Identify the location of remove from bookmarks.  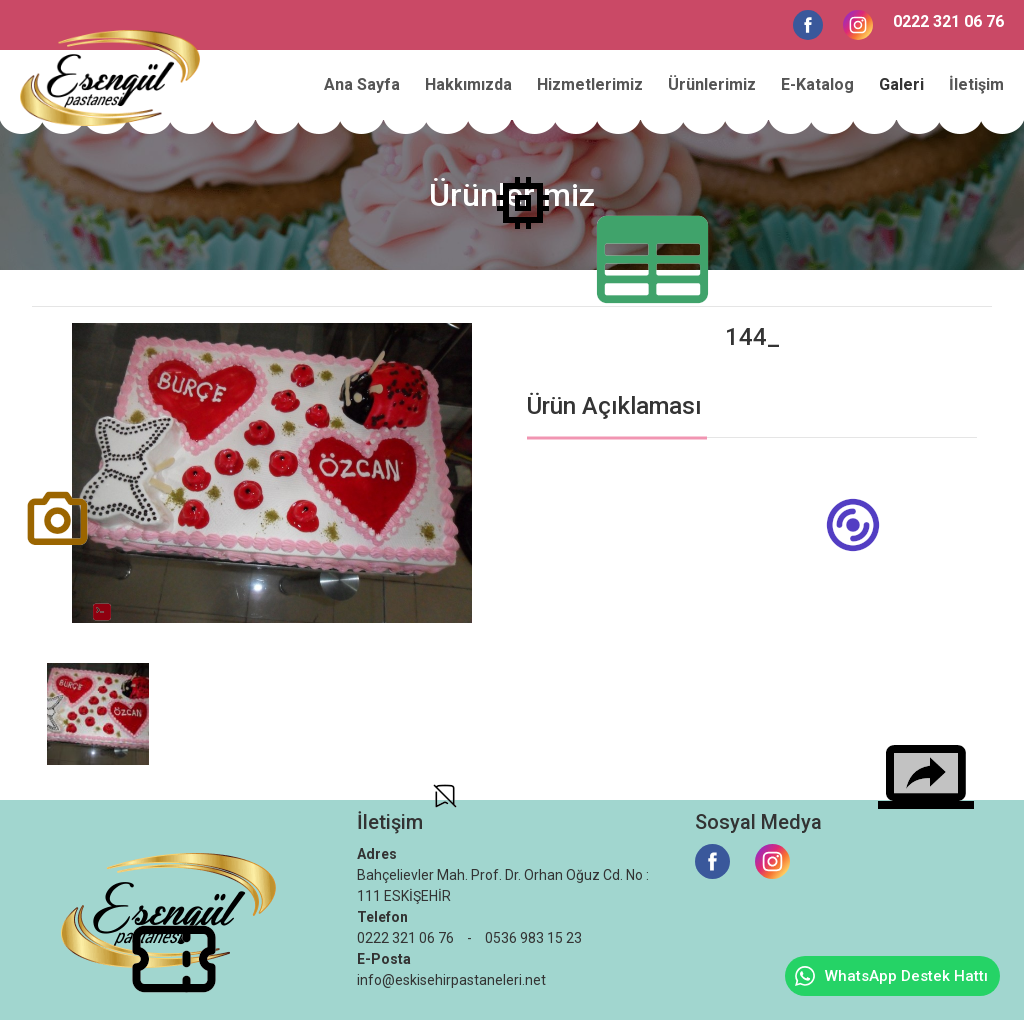
(445, 796).